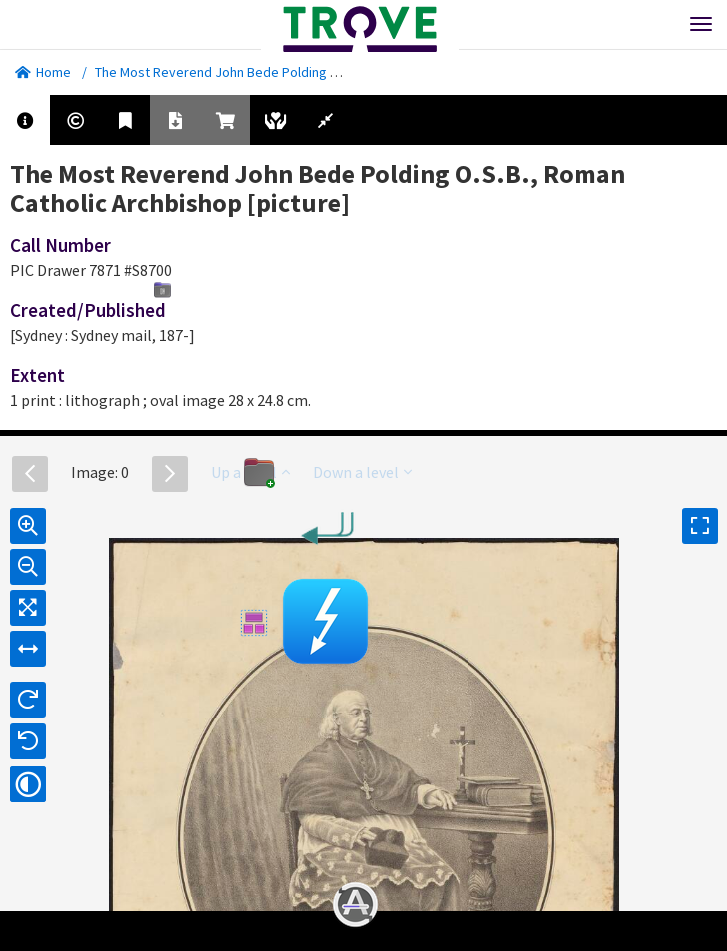 The height and width of the screenshot is (951, 727). Describe the element at coordinates (355, 904) in the screenshot. I see `open software updater to check for system updates` at that location.